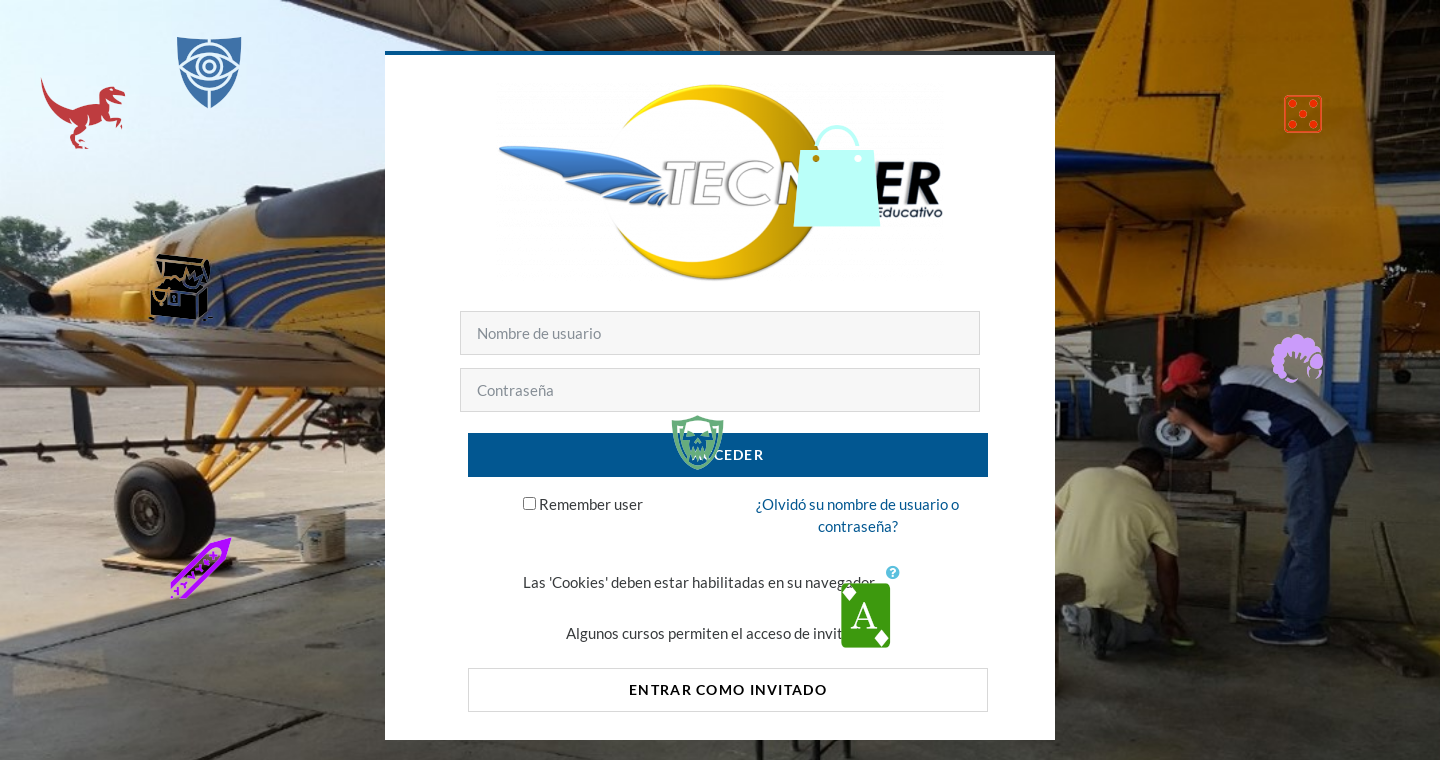  What do you see at coordinates (697, 442) in the screenshot?
I see `indicates a security threat or danger warning` at bounding box center [697, 442].